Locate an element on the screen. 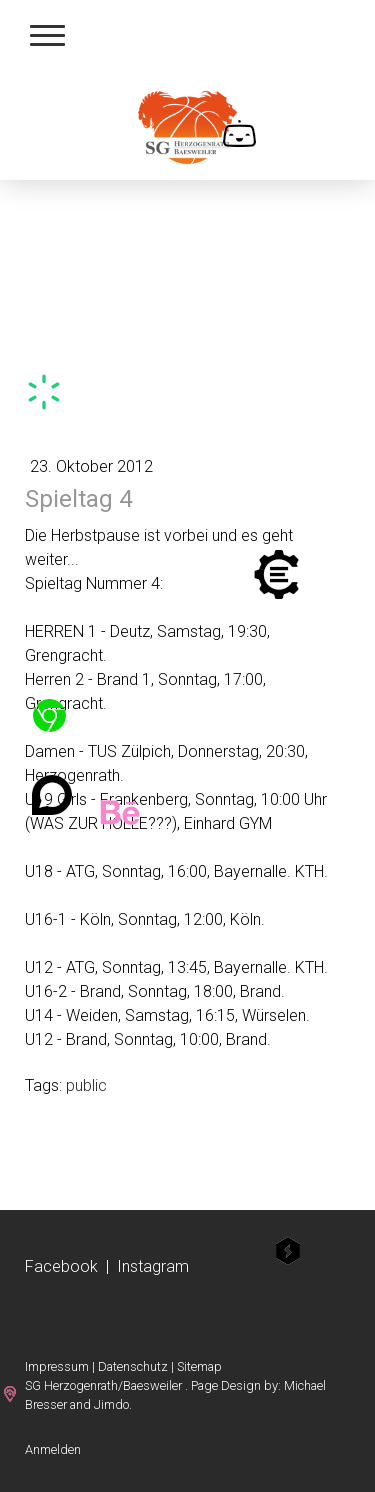 The image size is (375, 1492). loading content in progress is located at coordinates (44, 392).